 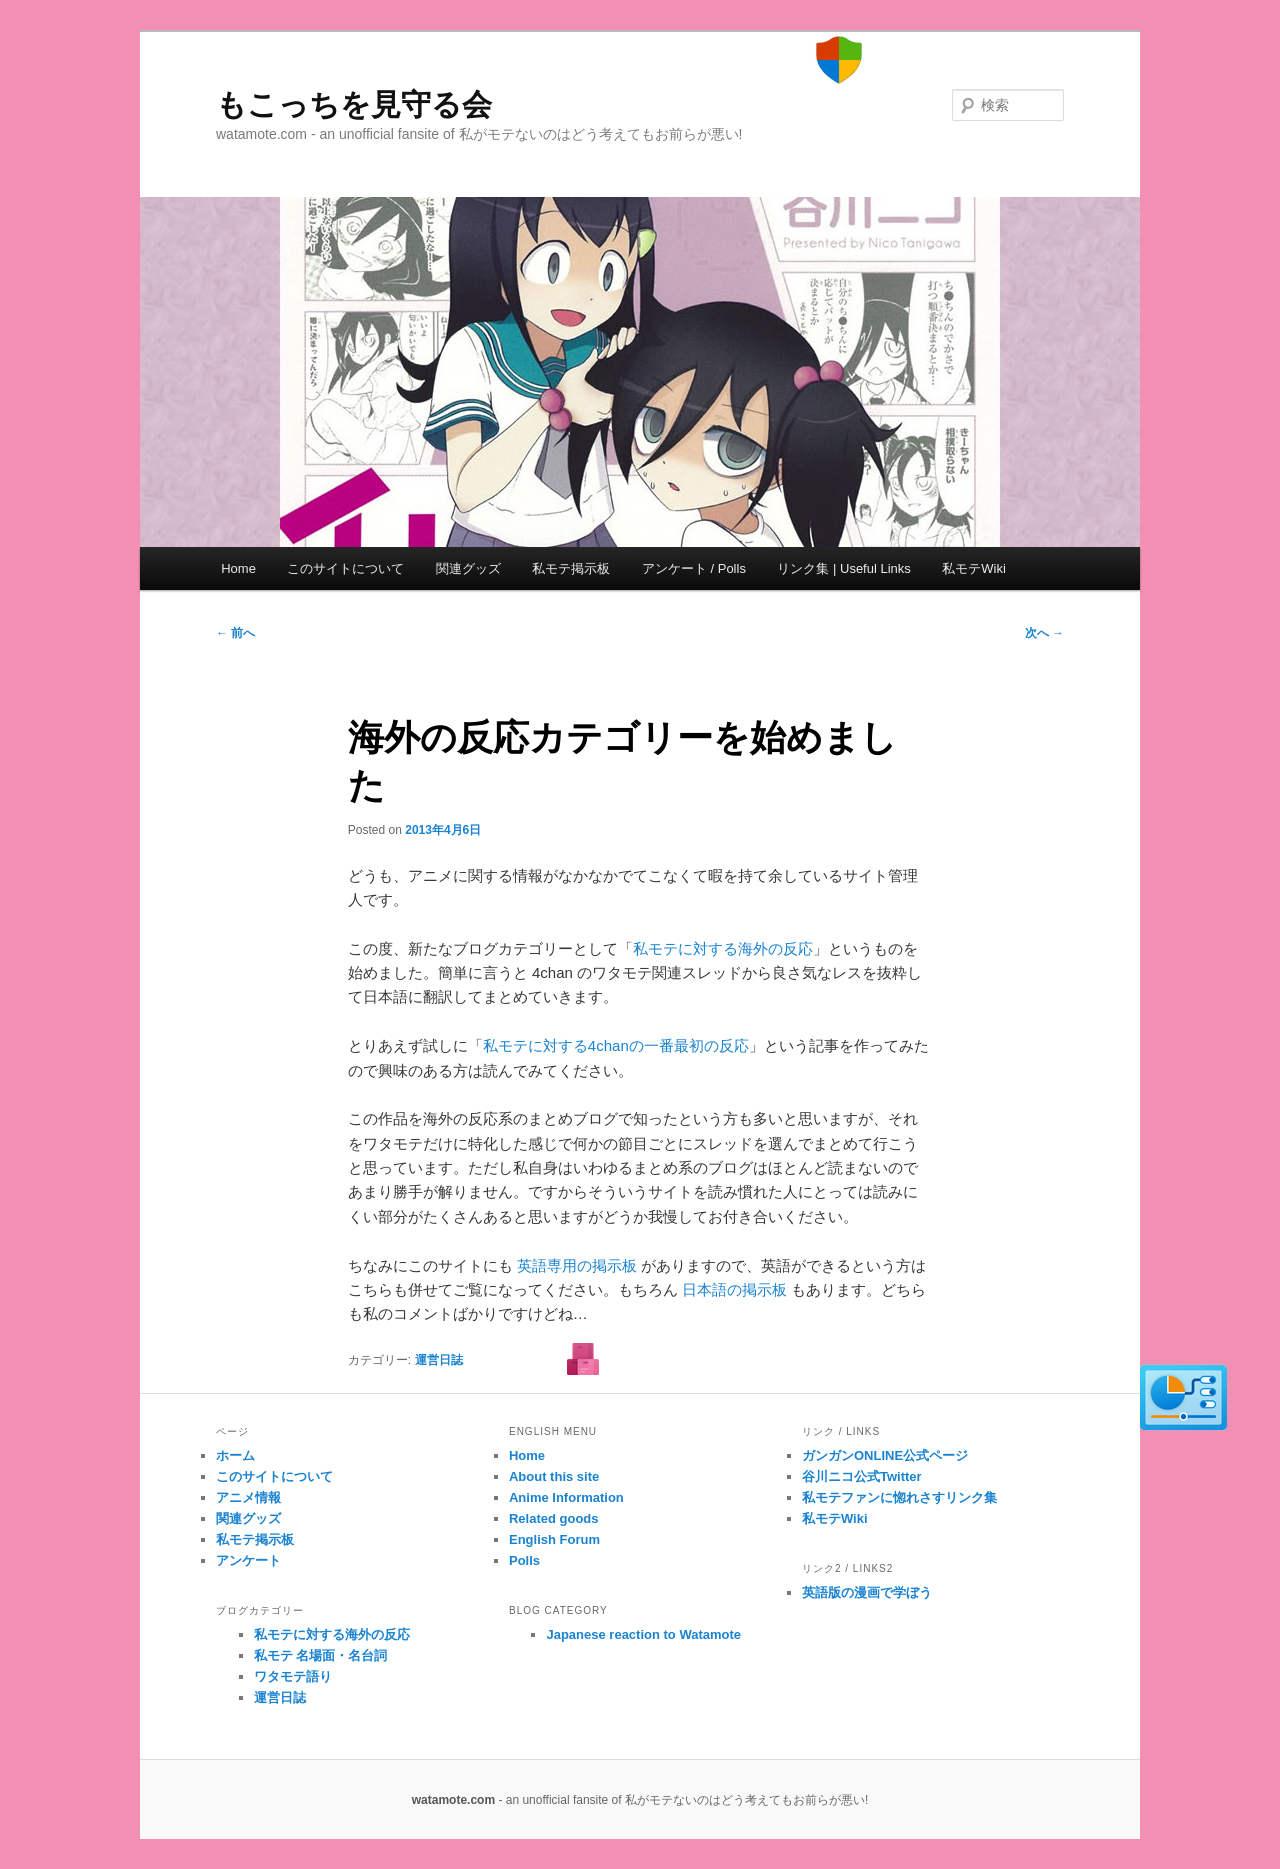 I want to click on indicates Windows Firewall protection is active, so click(x=839, y=60).